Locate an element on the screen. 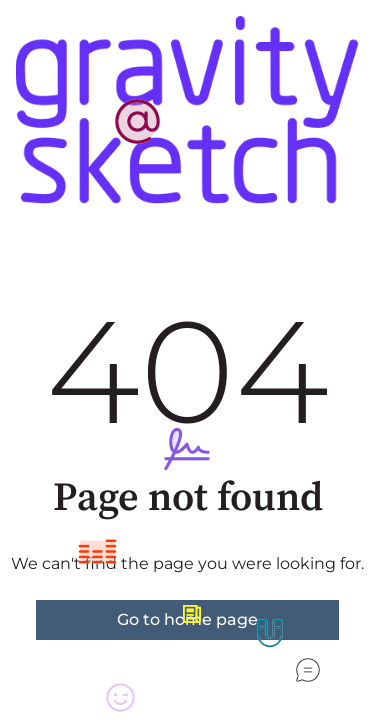 The image size is (375, 720). insert a winking emoji into your message is located at coordinates (120, 697).